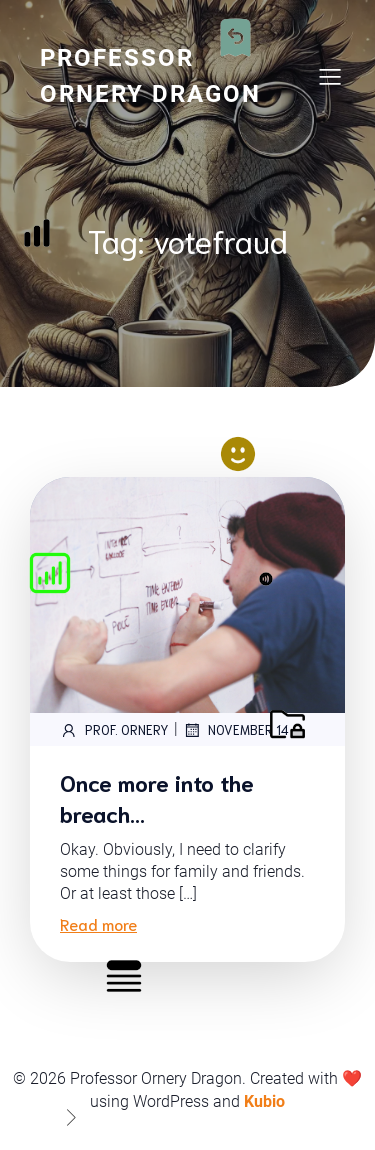 The width and height of the screenshot is (375, 1150). What do you see at coordinates (70, 1117) in the screenshot?
I see `navigate to the next item or page` at bounding box center [70, 1117].